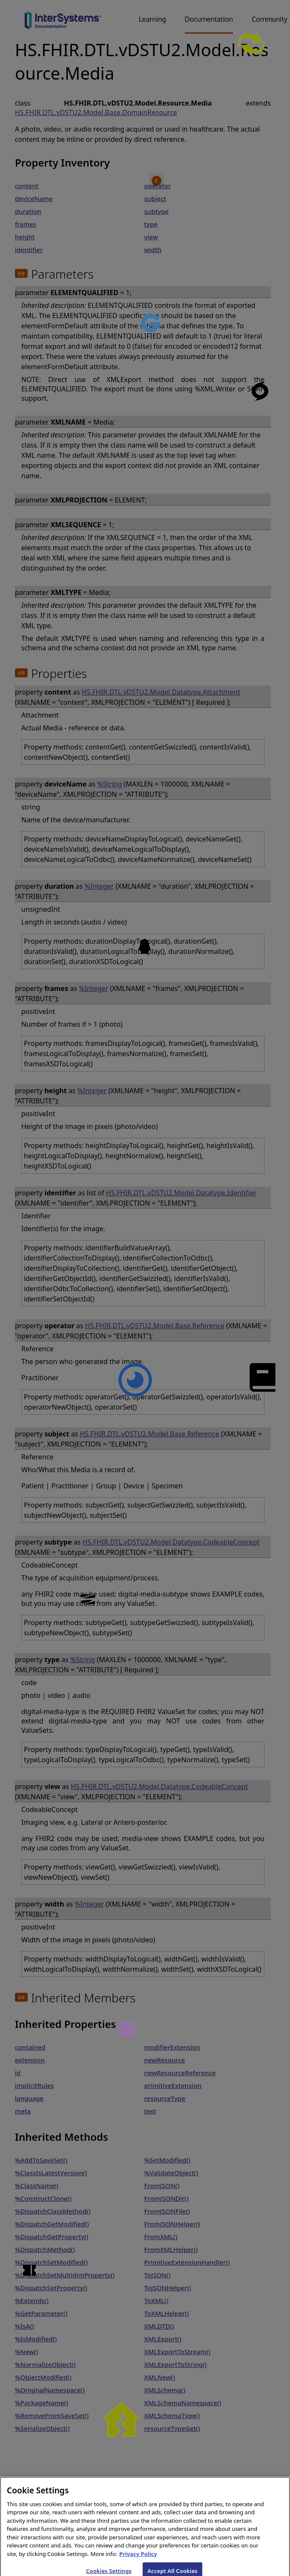  What do you see at coordinates (121, 2421) in the screenshot?
I see `indicates earthquake alert or warning` at bounding box center [121, 2421].